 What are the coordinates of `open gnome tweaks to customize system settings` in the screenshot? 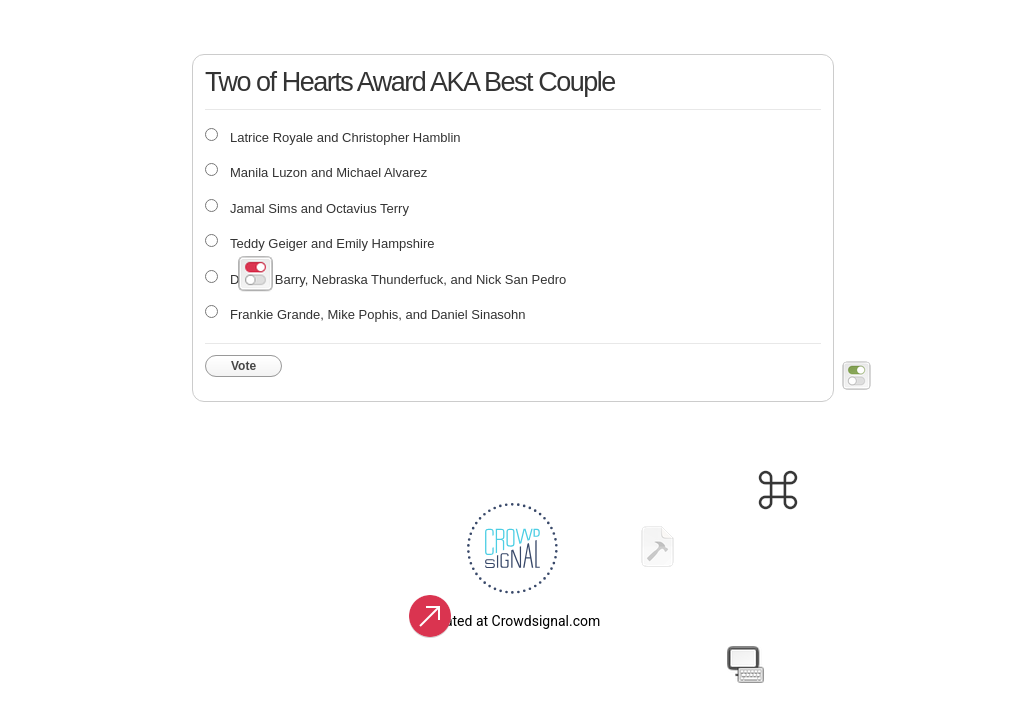 It's located at (856, 375).